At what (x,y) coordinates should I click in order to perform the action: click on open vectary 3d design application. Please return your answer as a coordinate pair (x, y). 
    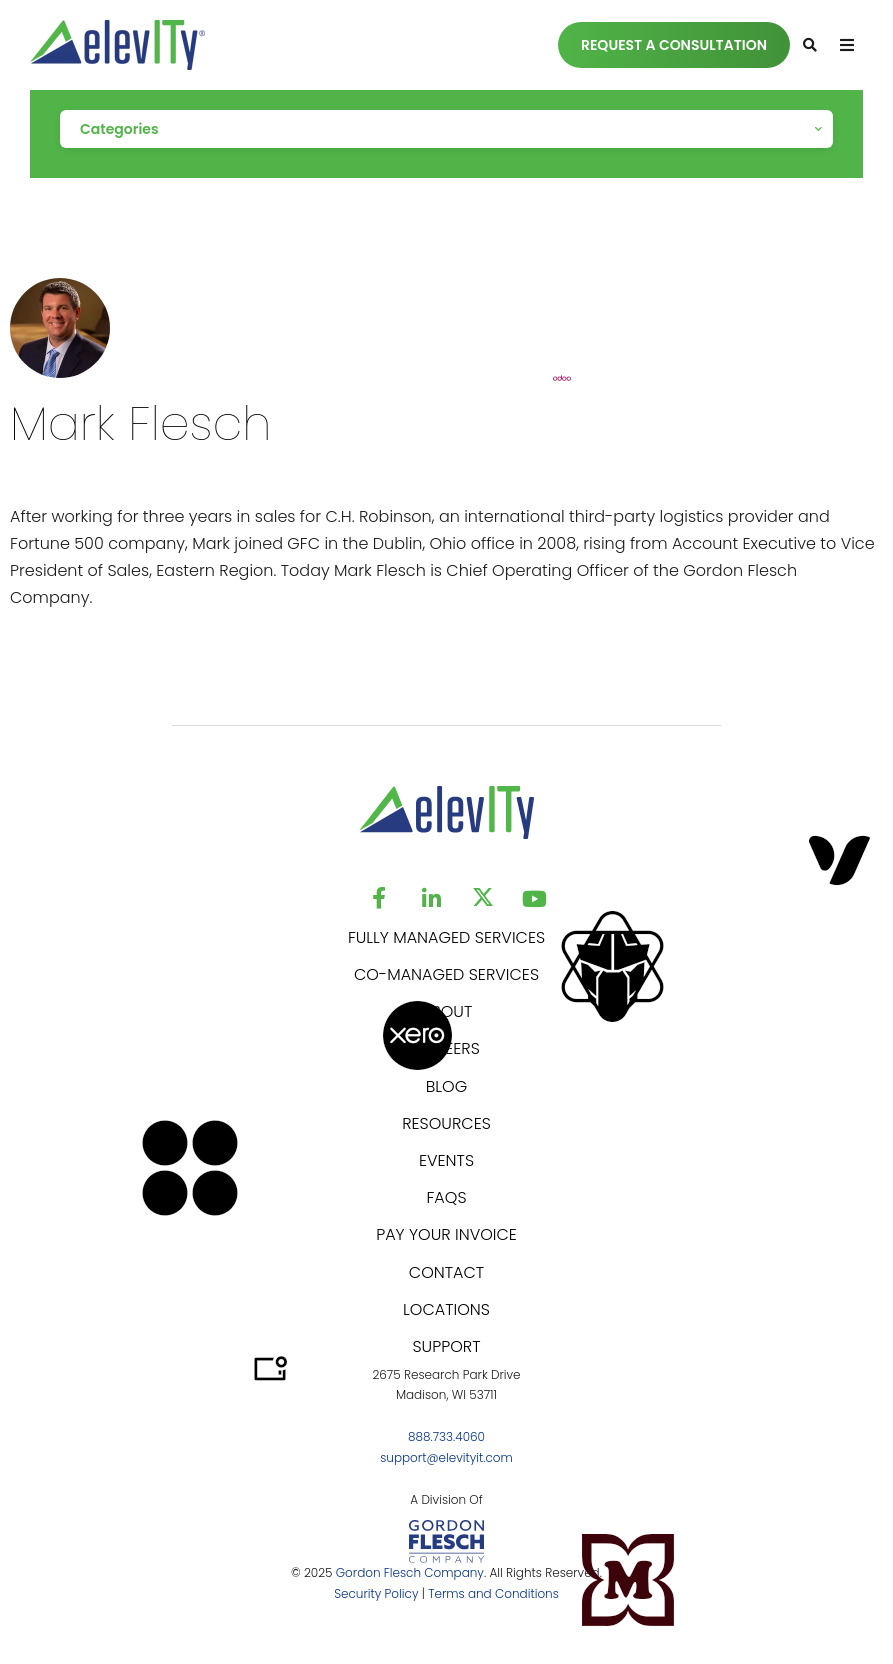
    Looking at the image, I should click on (839, 860).